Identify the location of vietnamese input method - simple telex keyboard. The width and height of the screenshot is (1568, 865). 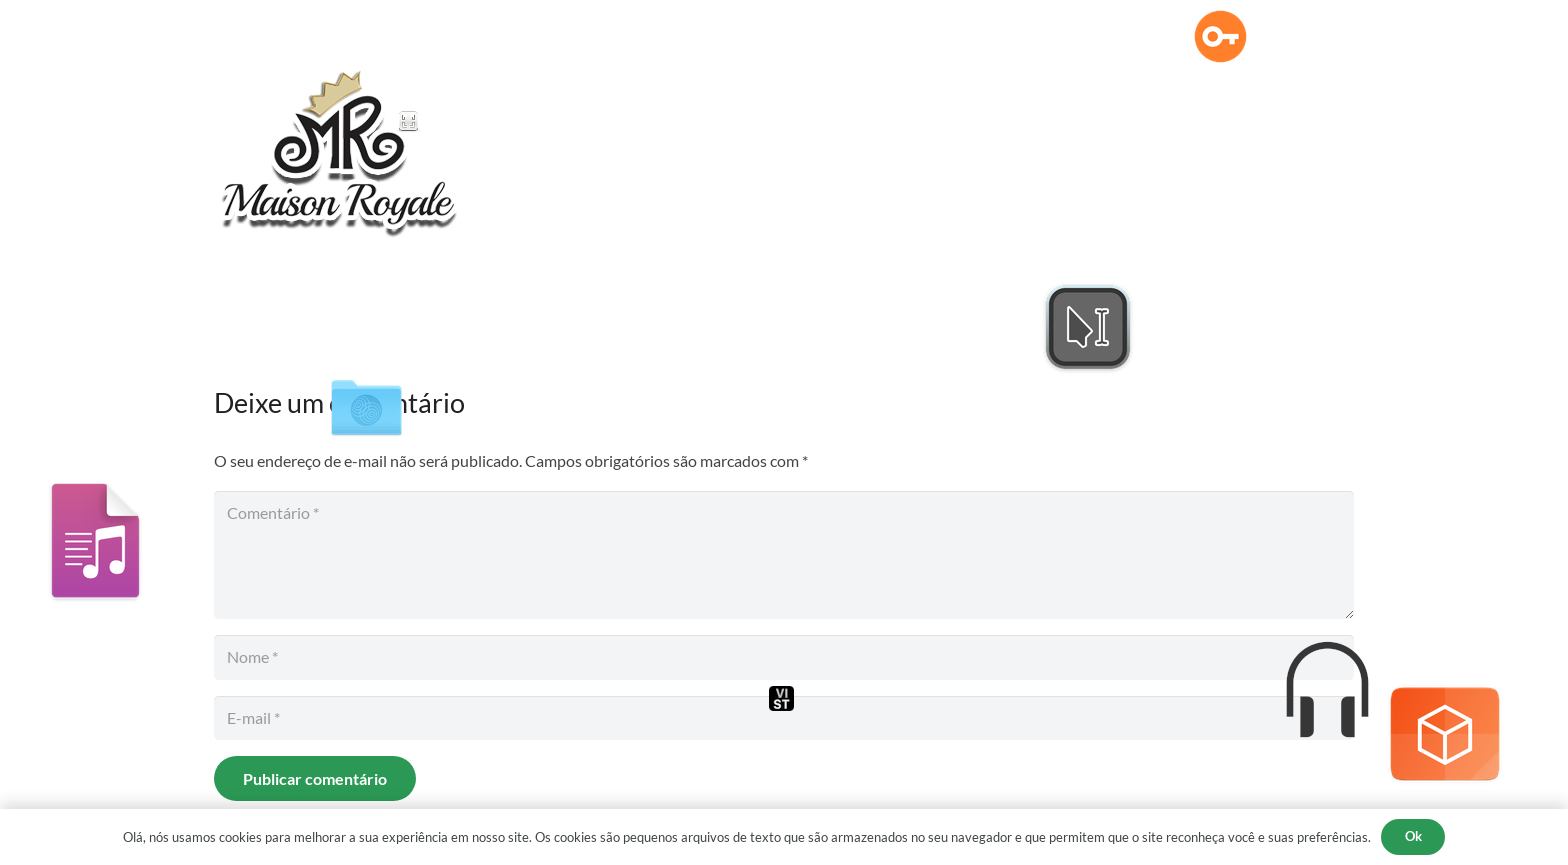
(781, 698).